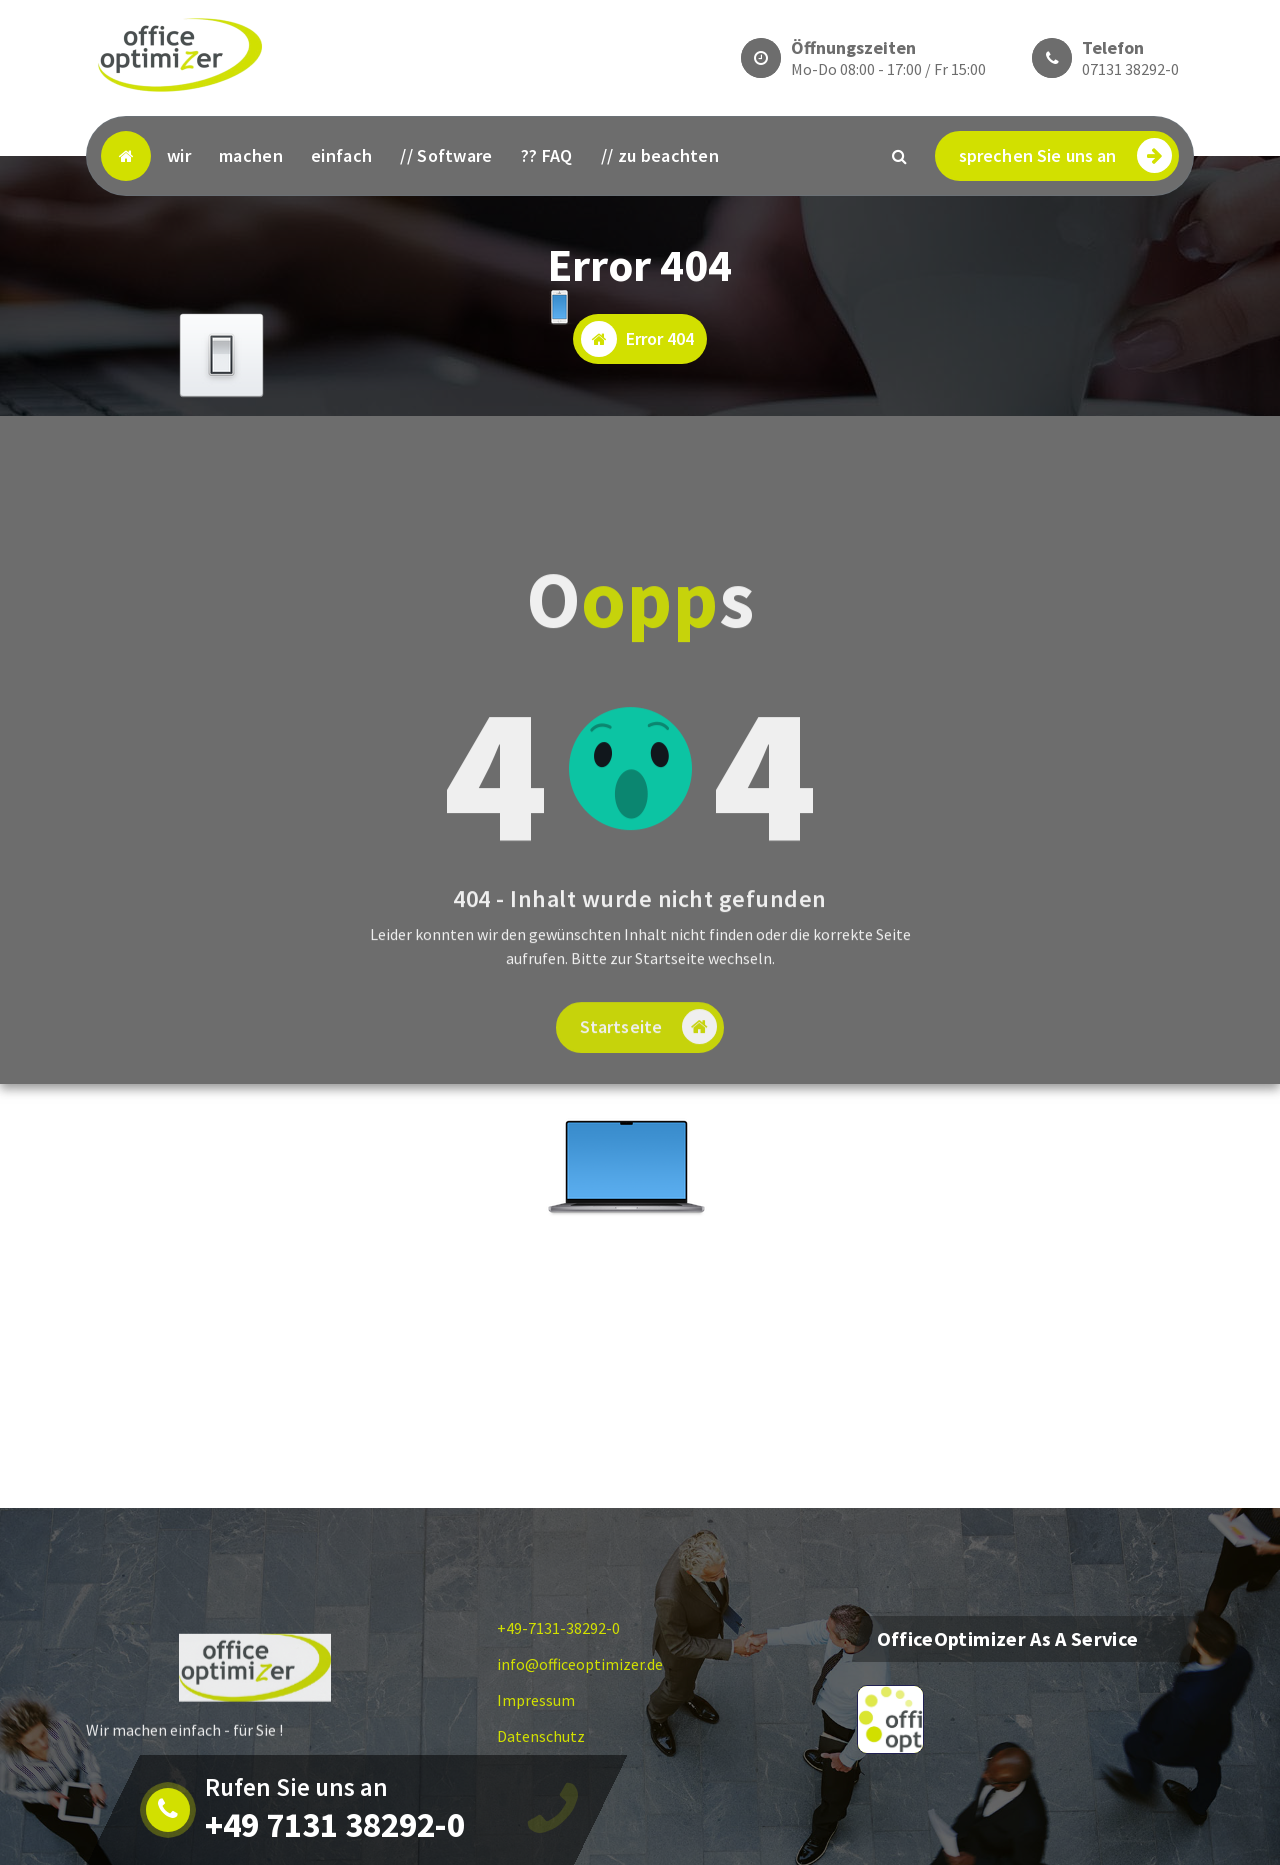 Image resolution: width=1280 pixels, height=1865 pixels. Describe the element at coordinates (626, 1161) in the screenshot. I see `represents this macbook pro device in system settings` at that location.